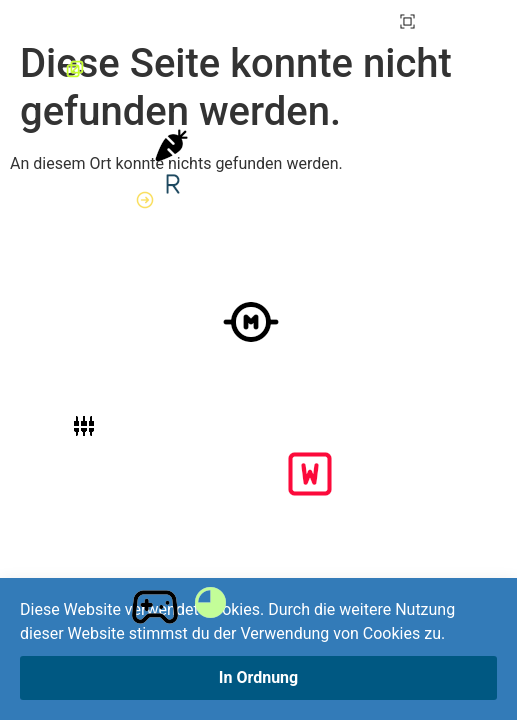  I want to click on scan a QR code or barcode, so click(407, 21).